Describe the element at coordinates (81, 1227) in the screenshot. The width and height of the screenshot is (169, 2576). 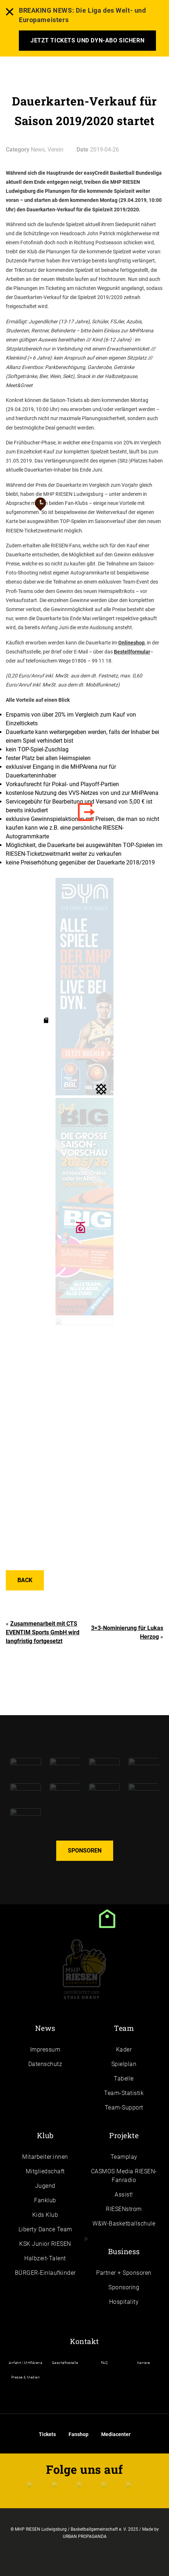
I see `access weight or measurement tools` at that location.